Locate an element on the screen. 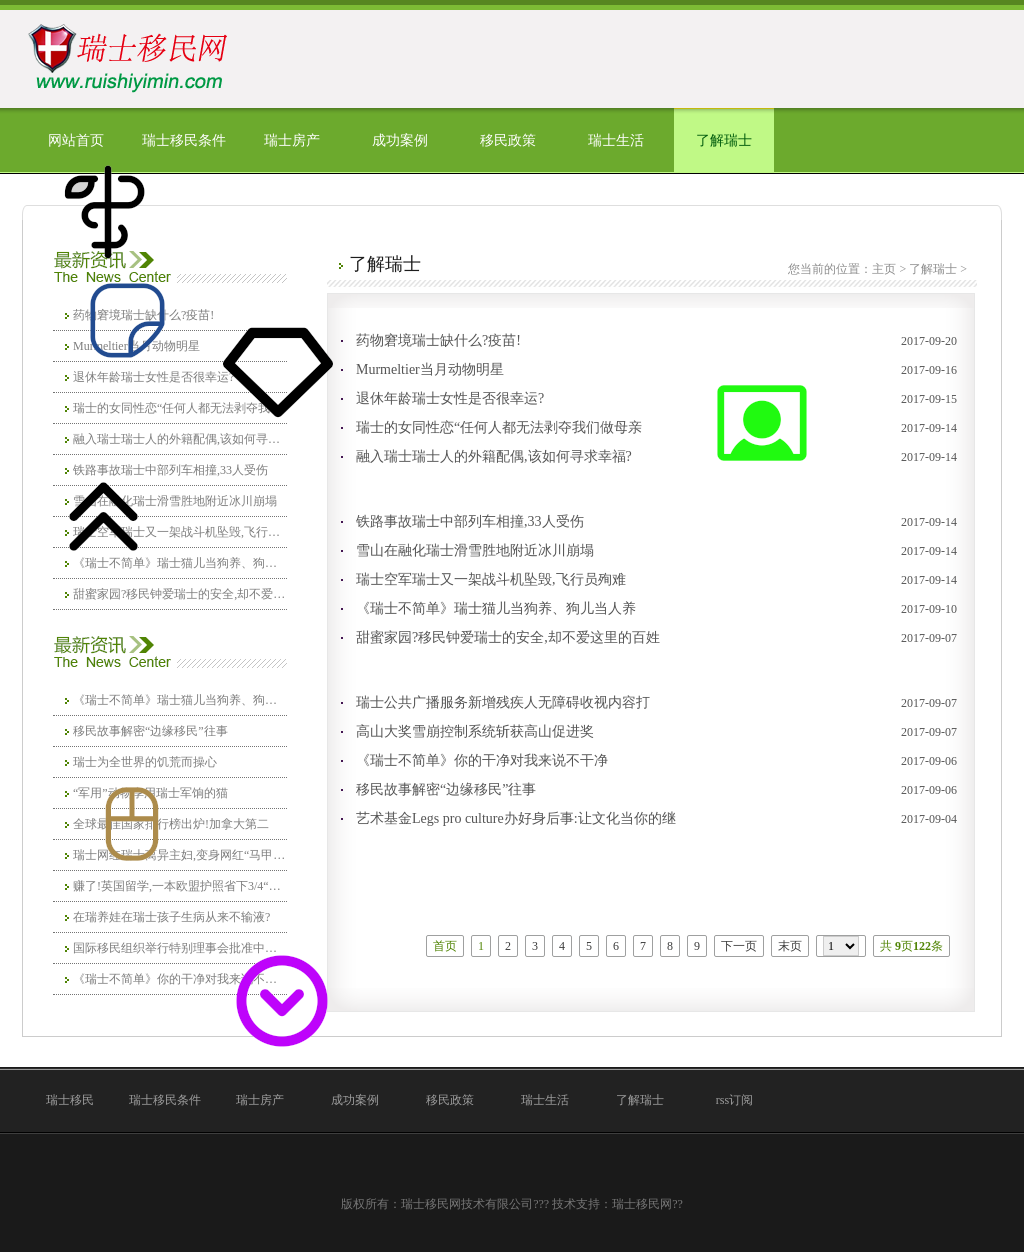  view user profile is located at coordinates (762, 423).